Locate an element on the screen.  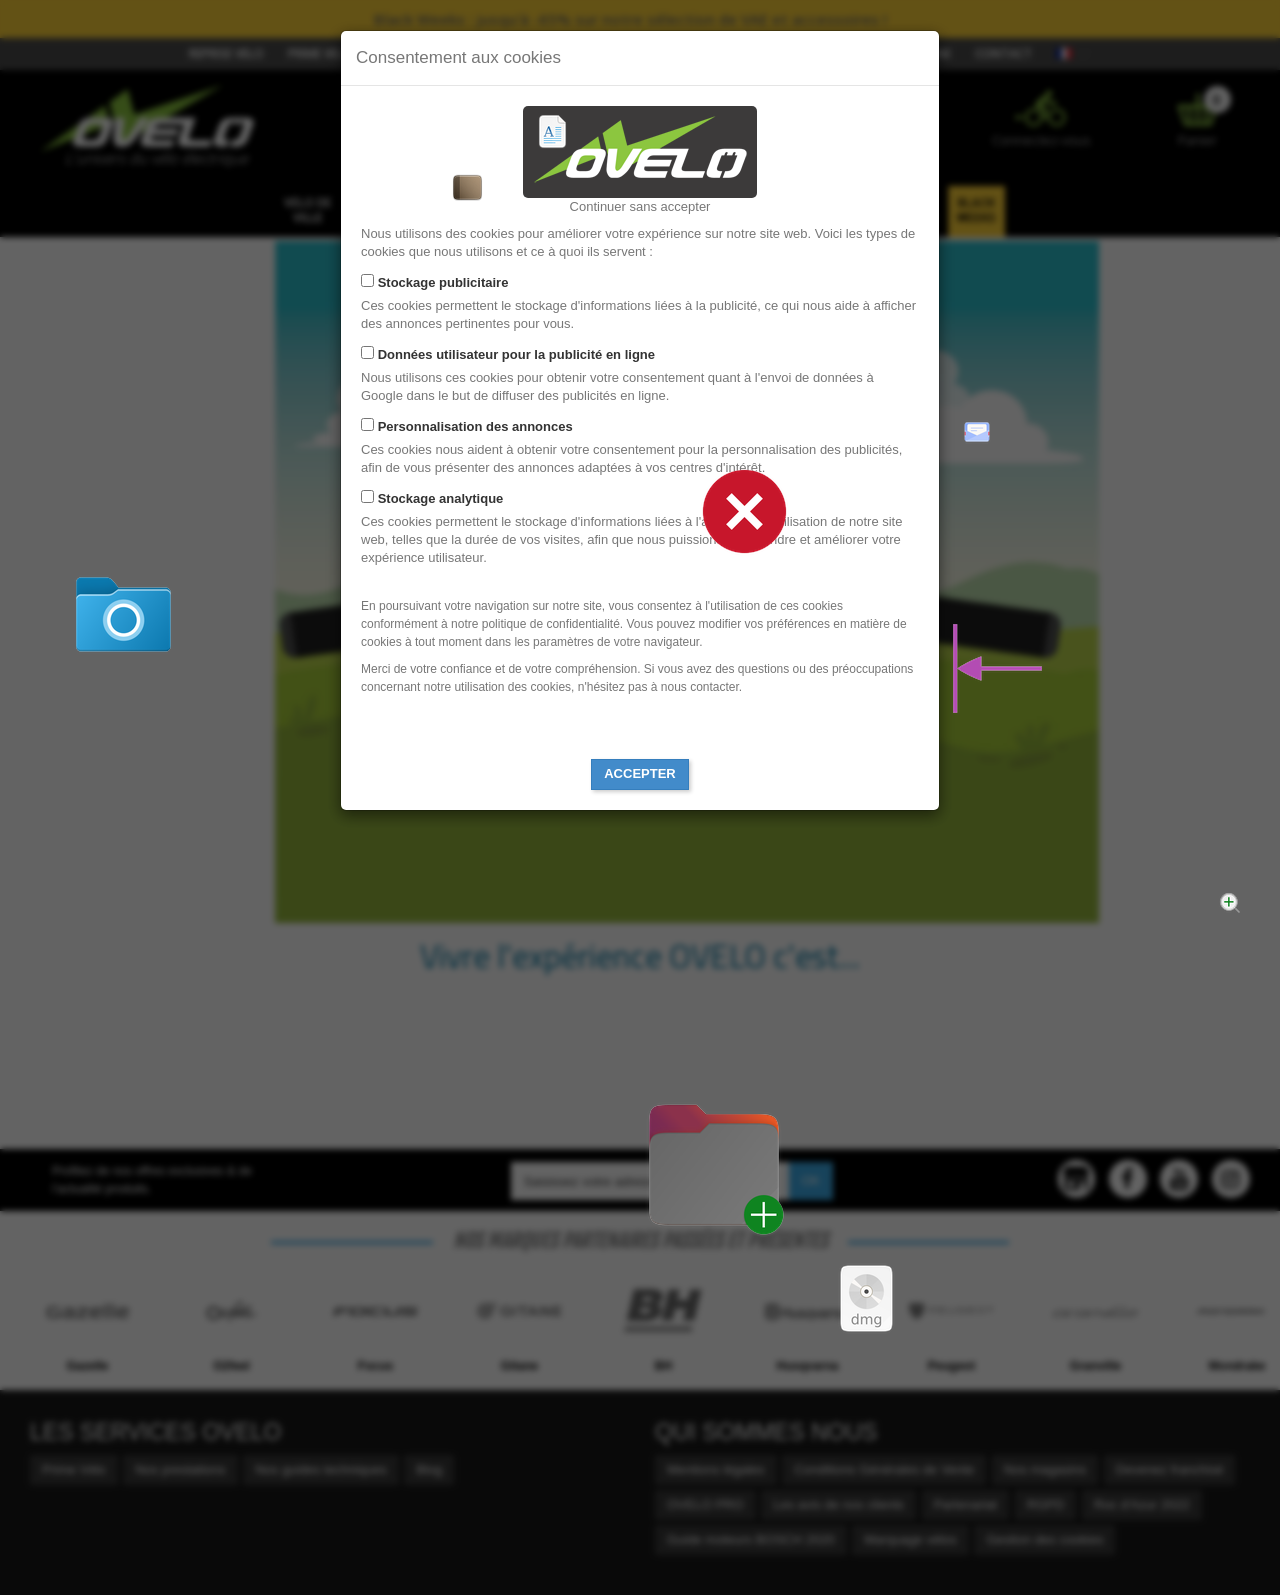
open the mail application is located at coordinates (977, 432).